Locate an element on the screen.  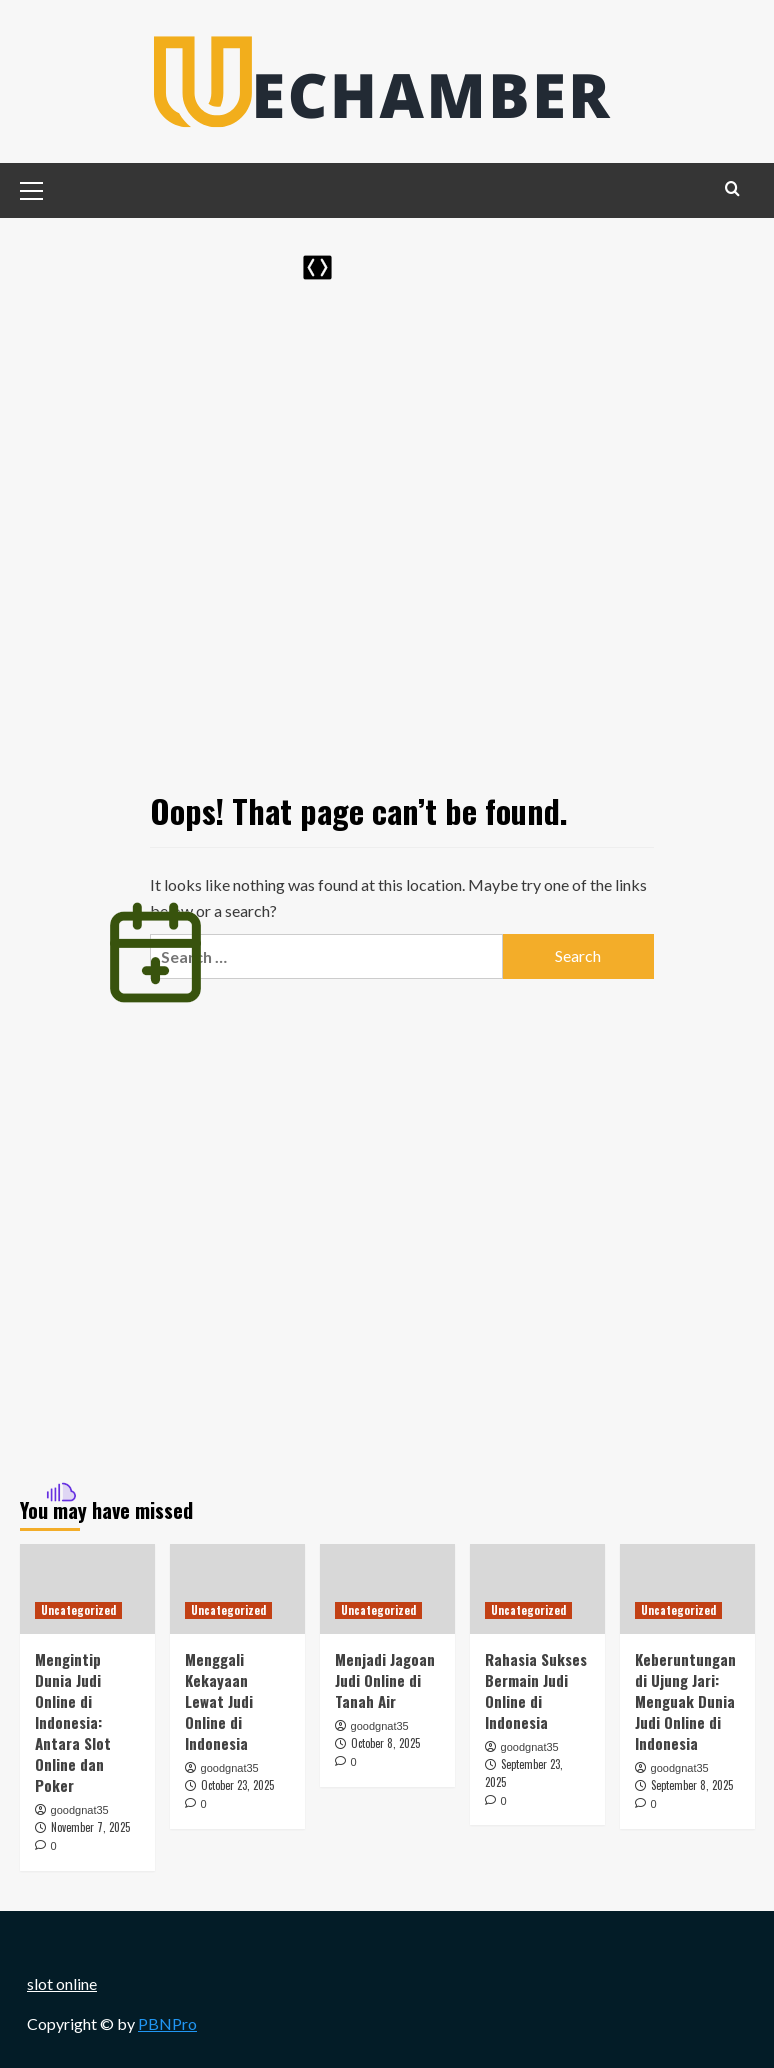
view or edit source code is located at coordinates (317, 267).